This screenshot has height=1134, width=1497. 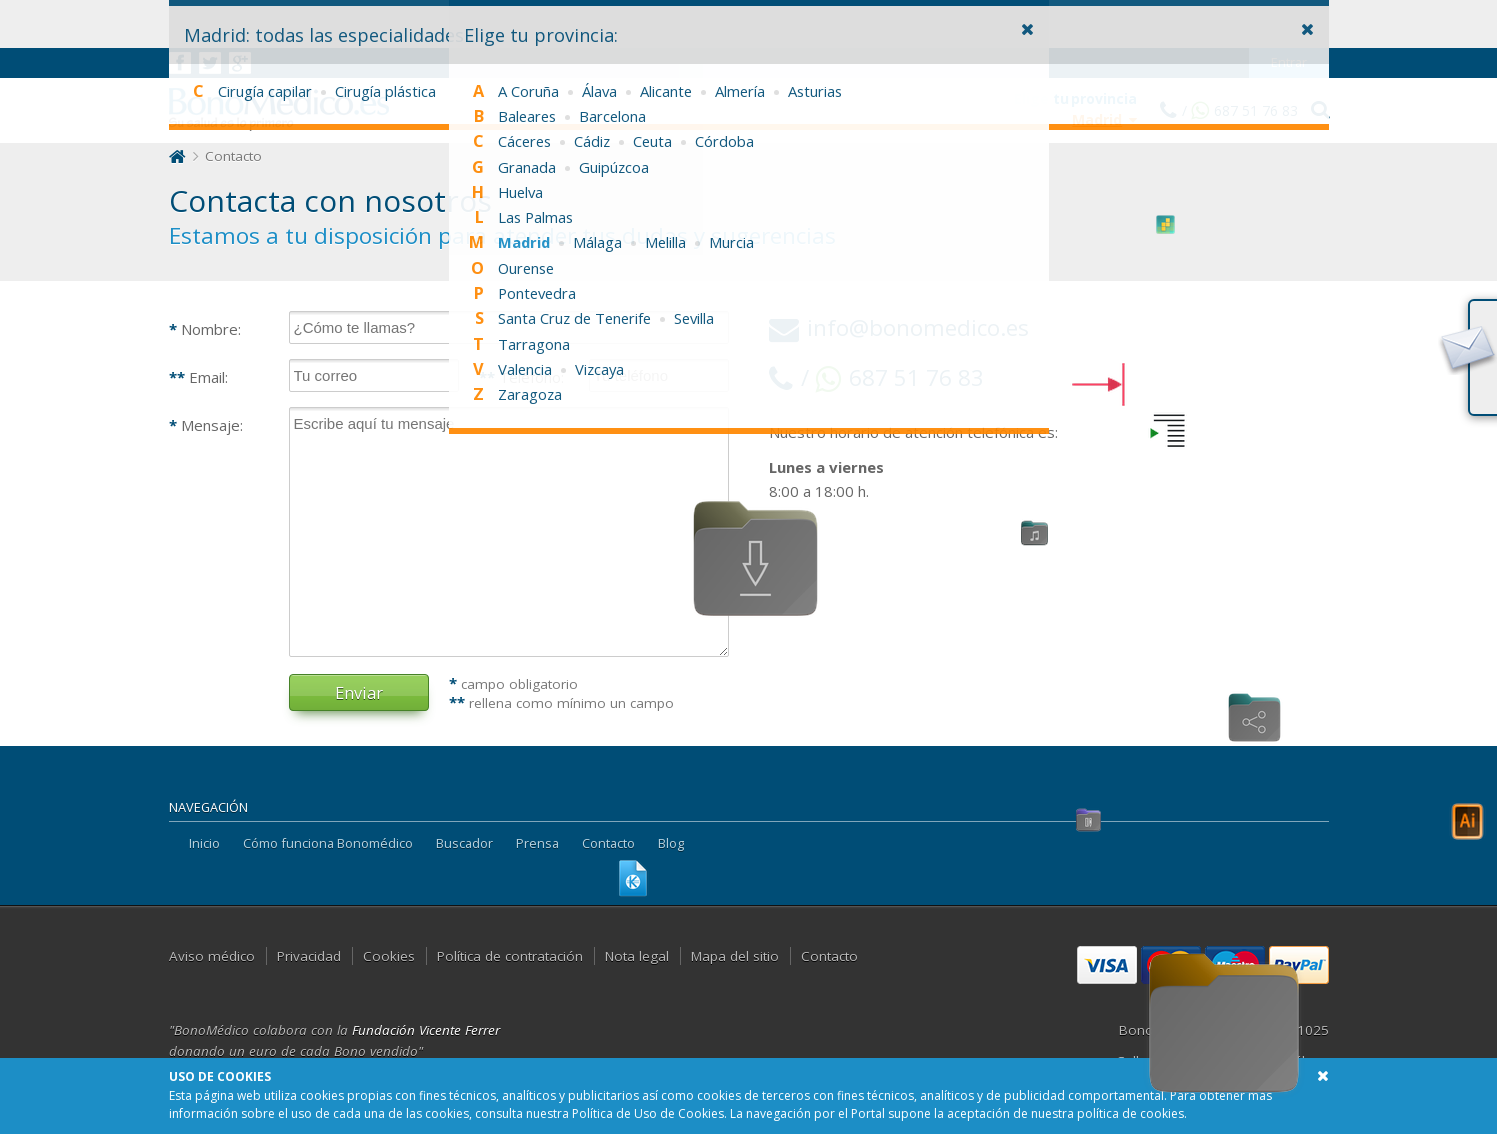 I want to click on go to the last item or page, so click(x=1098, y=384).